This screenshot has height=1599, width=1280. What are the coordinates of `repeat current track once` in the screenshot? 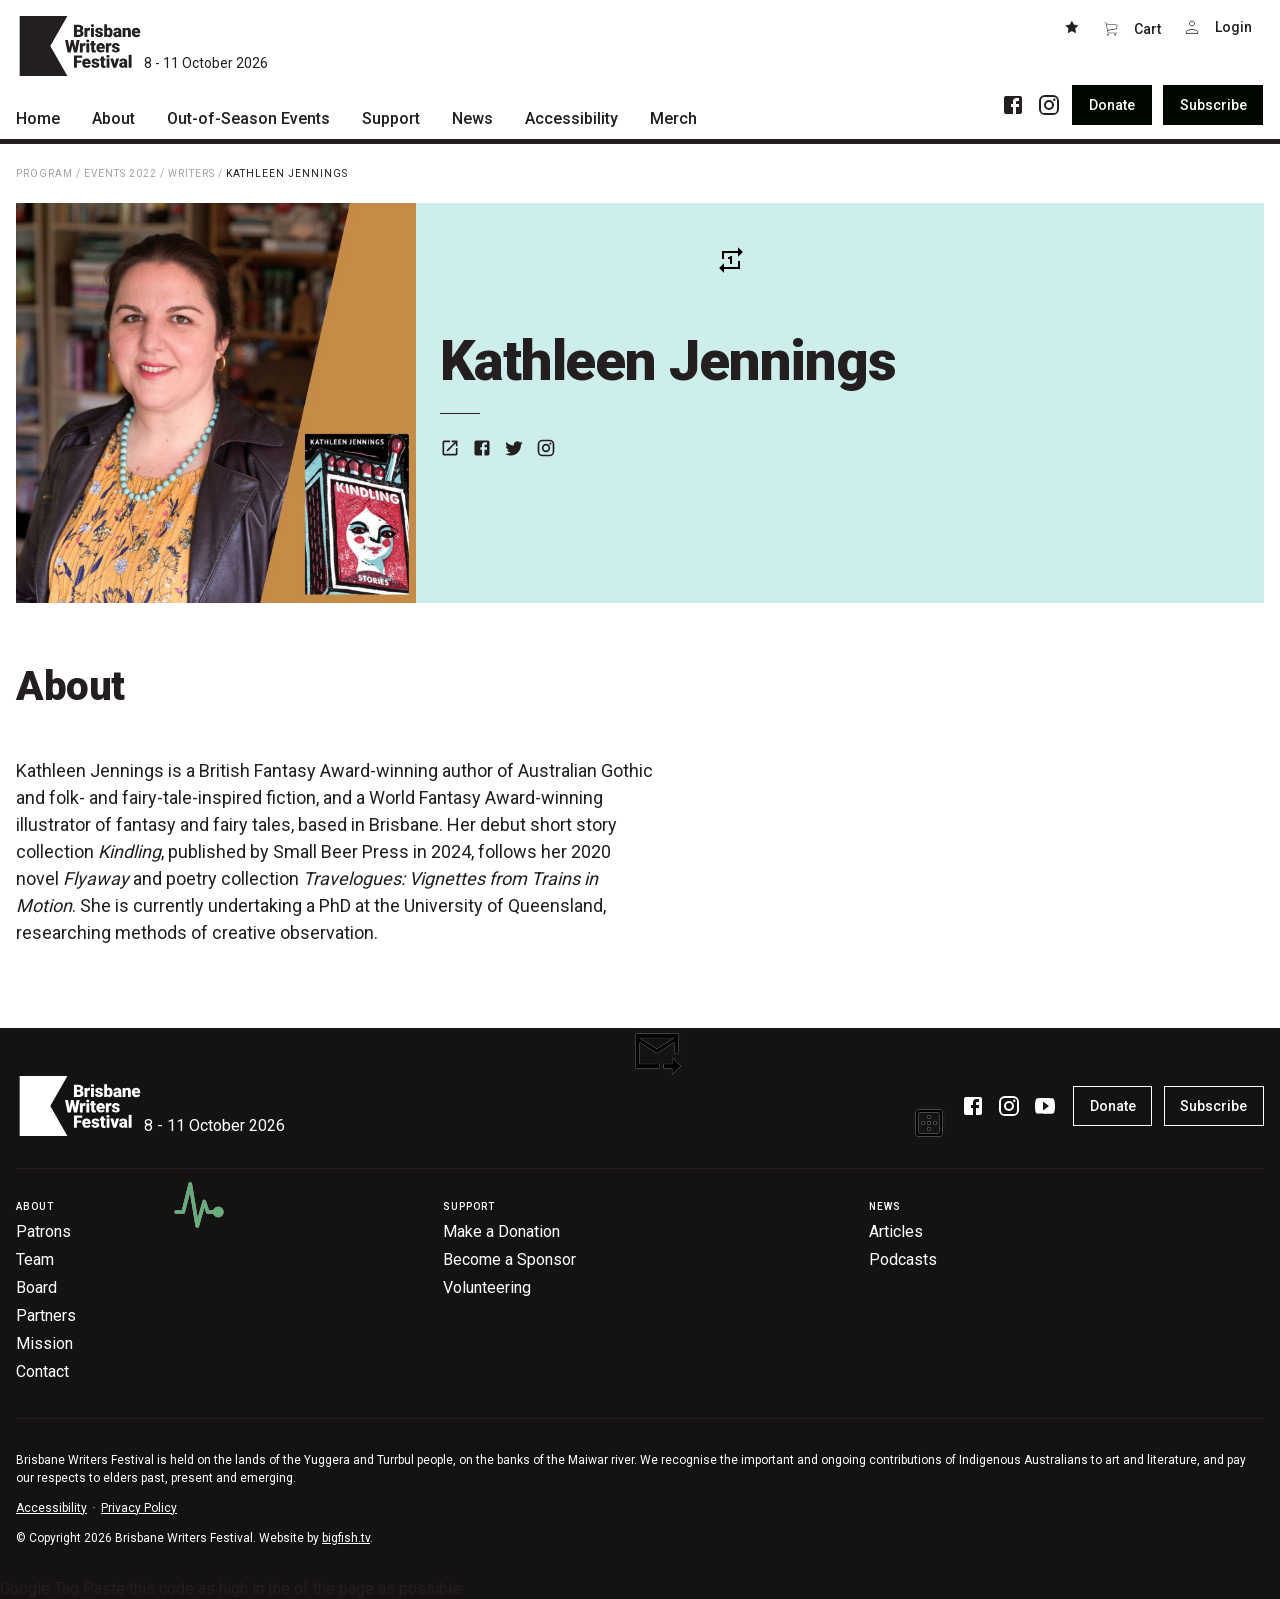 It's located at (731, 260).